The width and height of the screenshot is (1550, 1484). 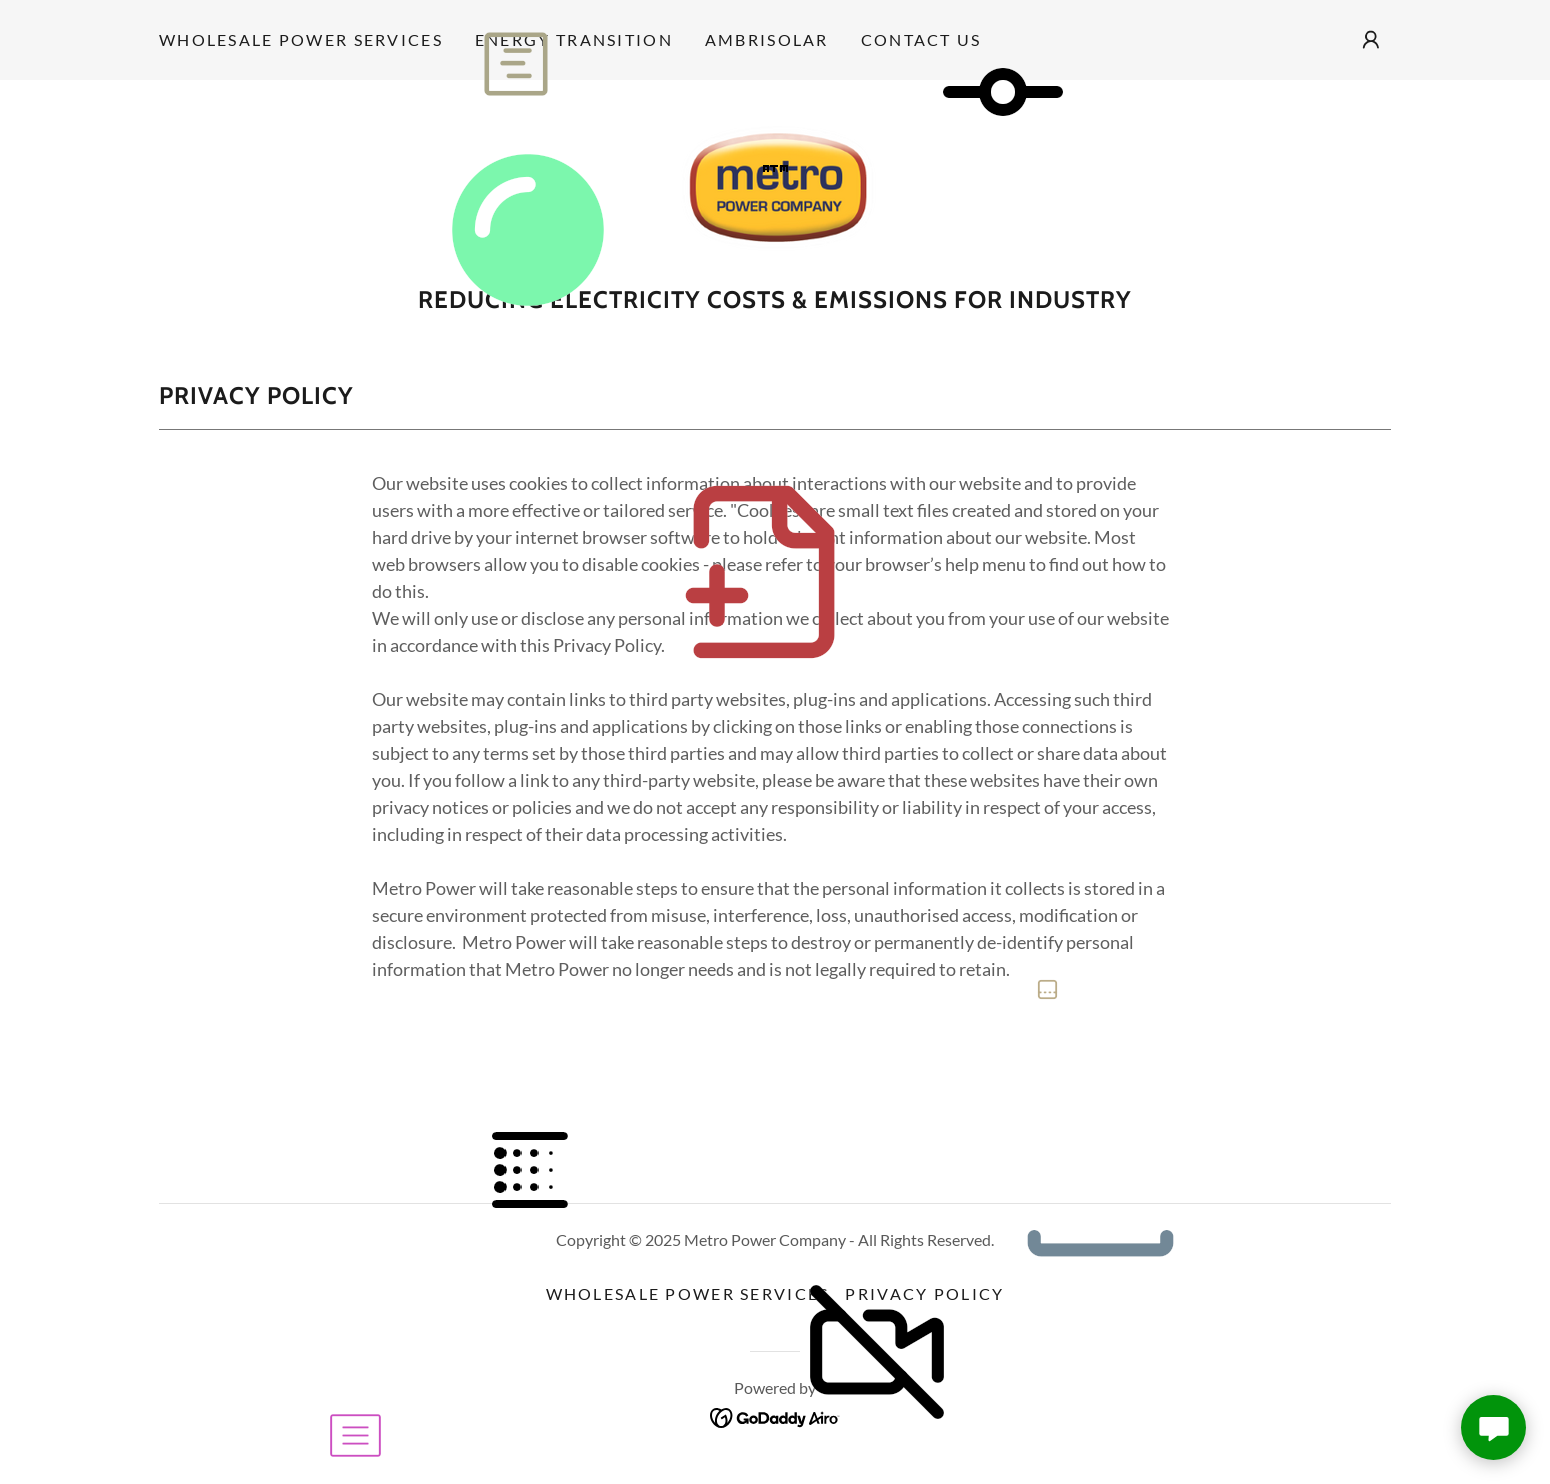 I want to click on apply linear blur effect to image, so click(x=530, y=1170).